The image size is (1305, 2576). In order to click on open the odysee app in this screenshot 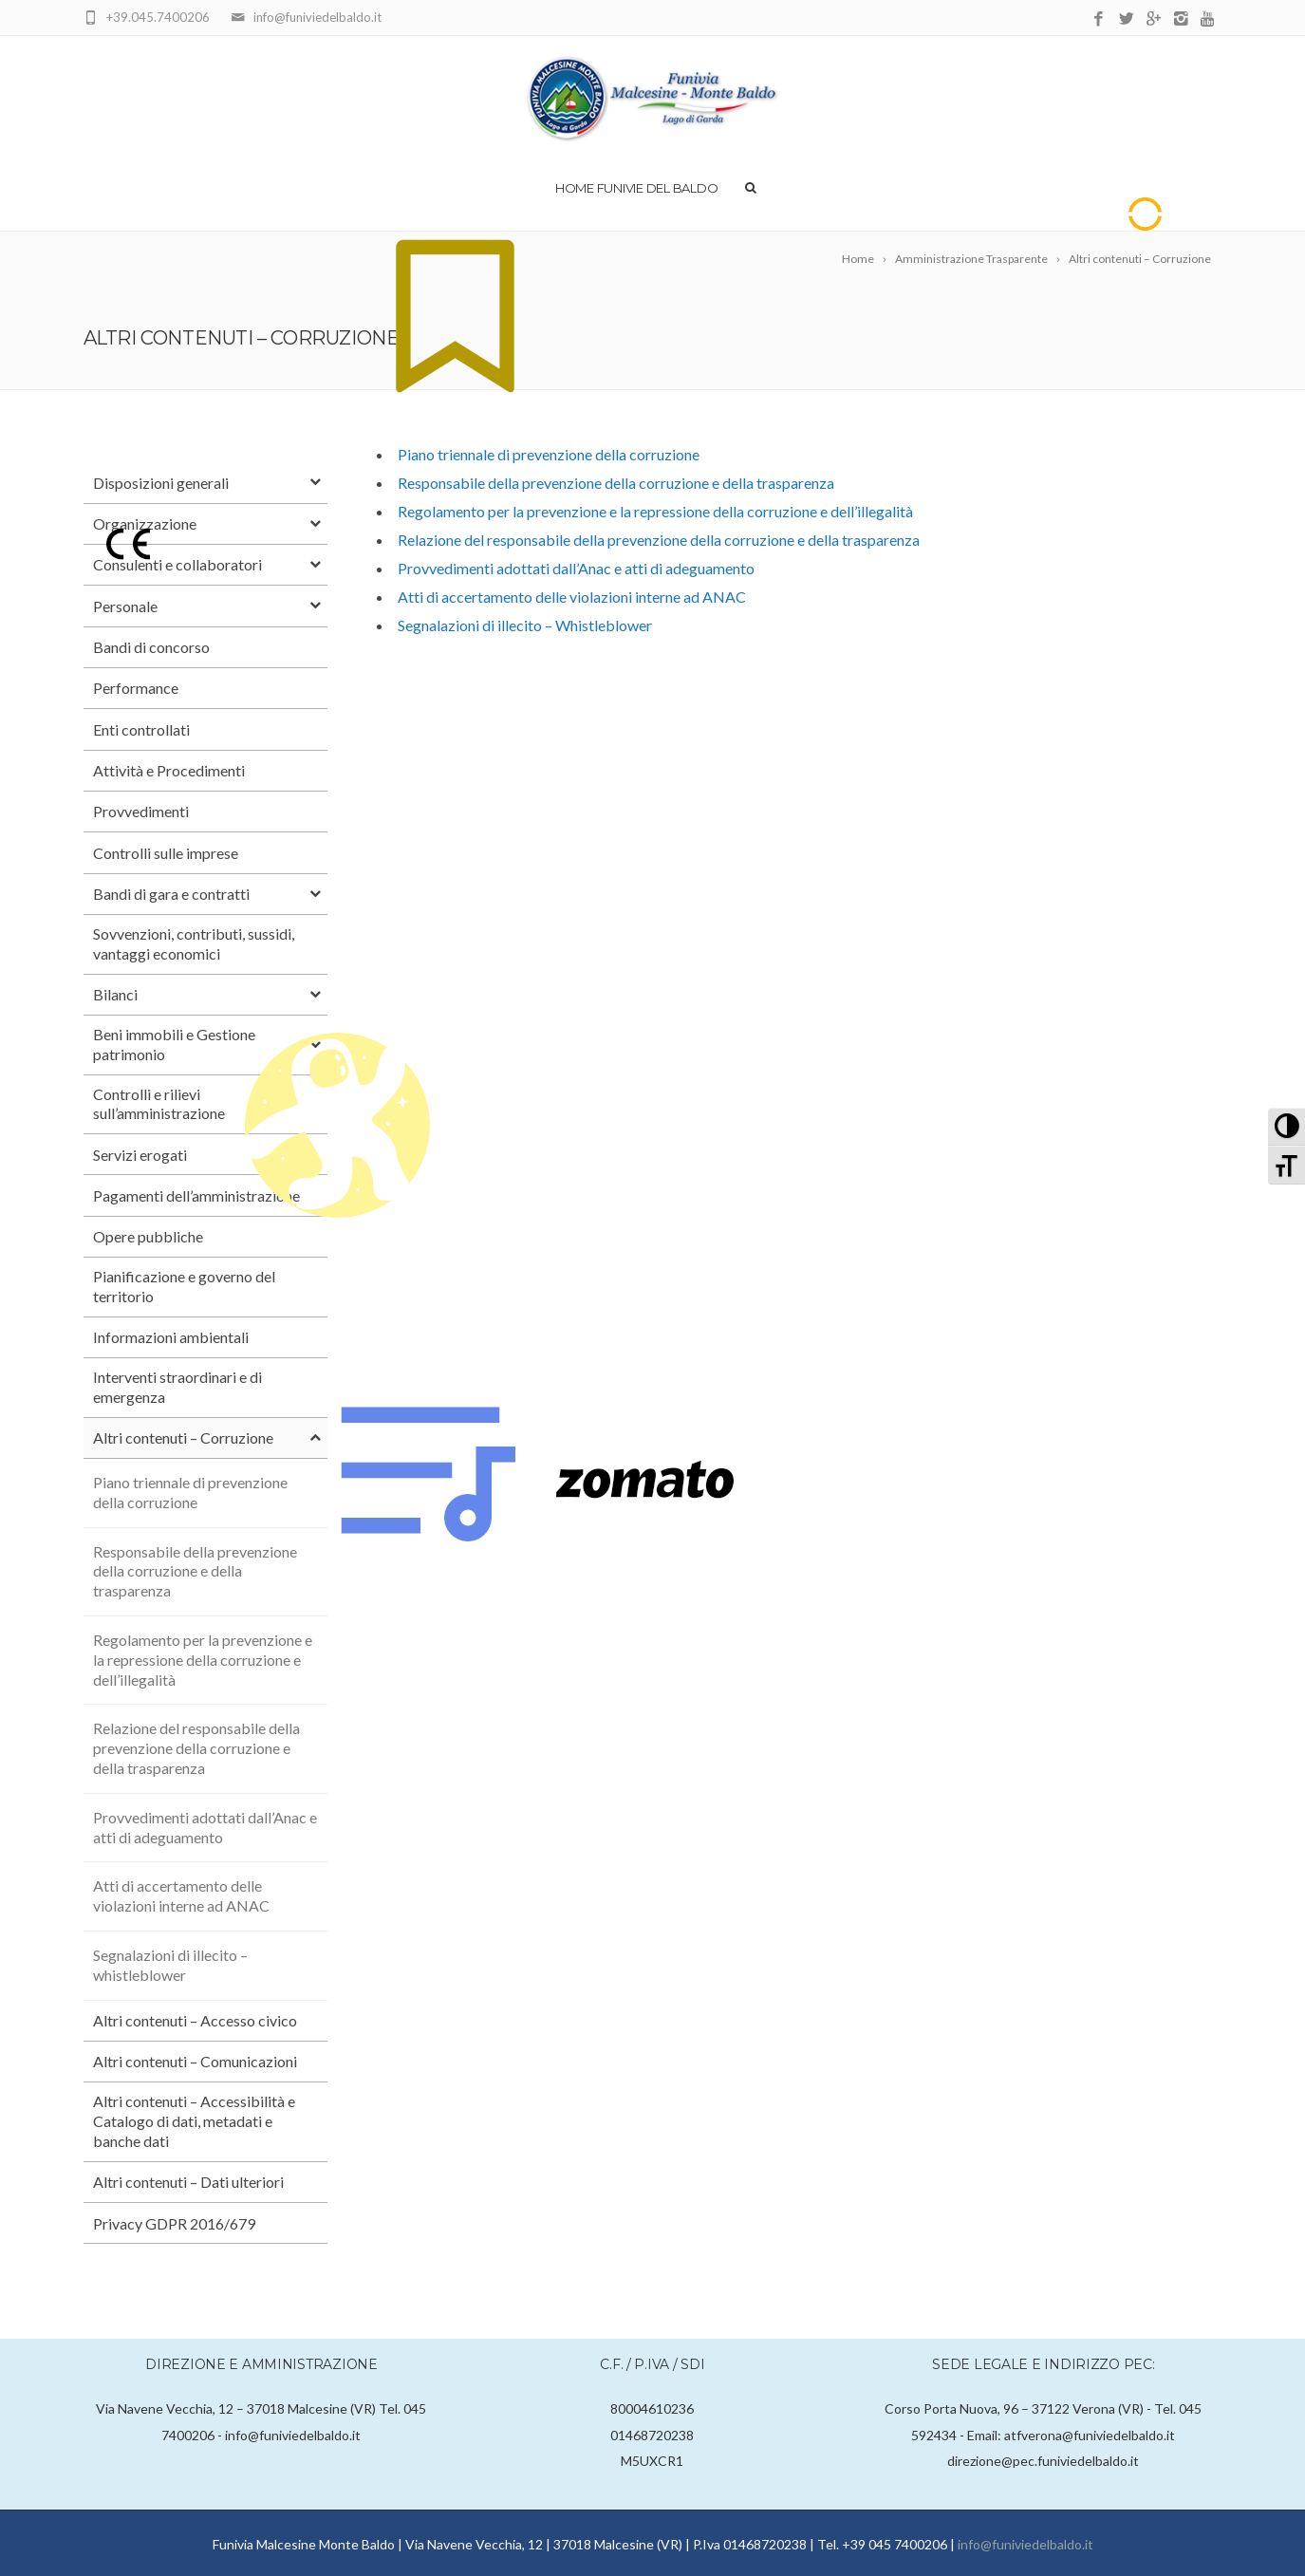, I will do `click(337, 1125)`.